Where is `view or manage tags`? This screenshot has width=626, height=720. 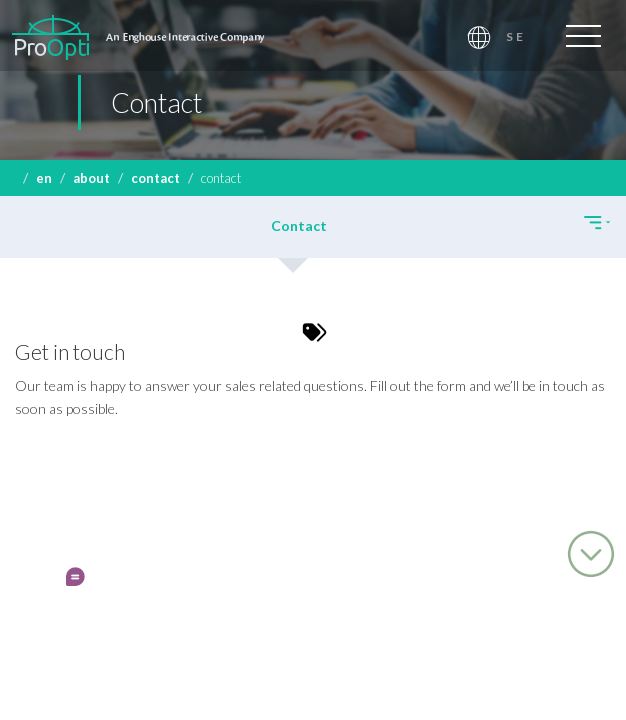
view or manage tags is located at coordinates (314, 333).